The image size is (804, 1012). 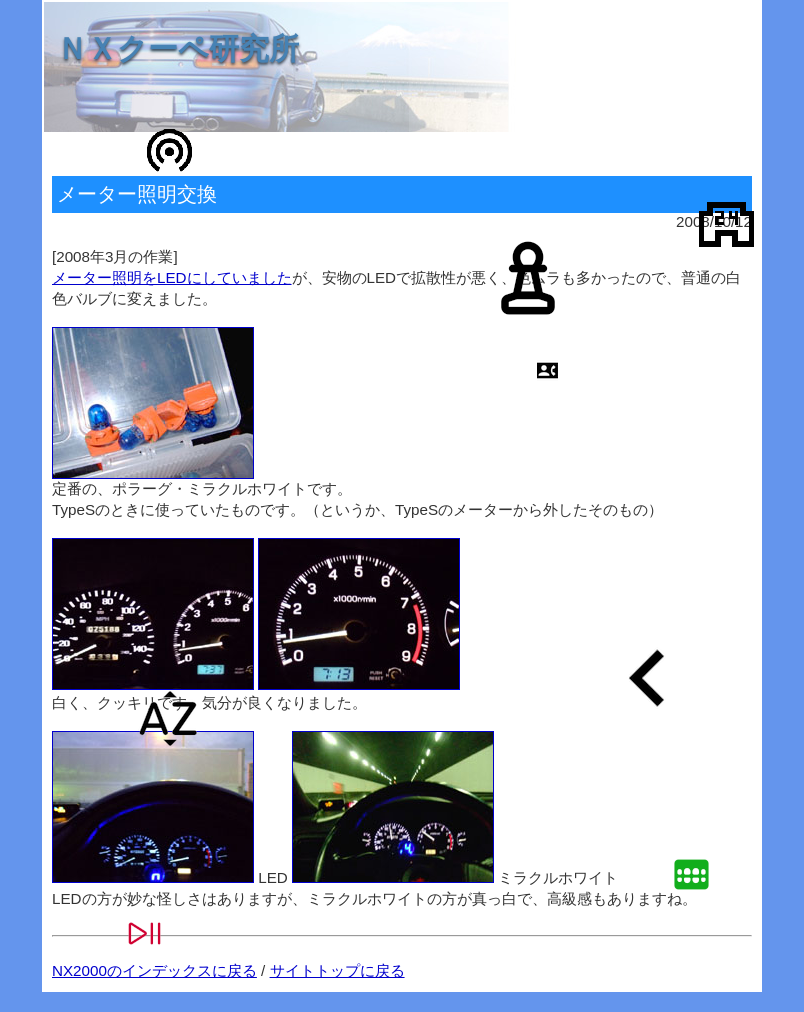 What do you see at coordinates (169, 149) in the screenshot?
I see `enable mobile hotspot or wifi tethering` at bounding box center [169, 149].